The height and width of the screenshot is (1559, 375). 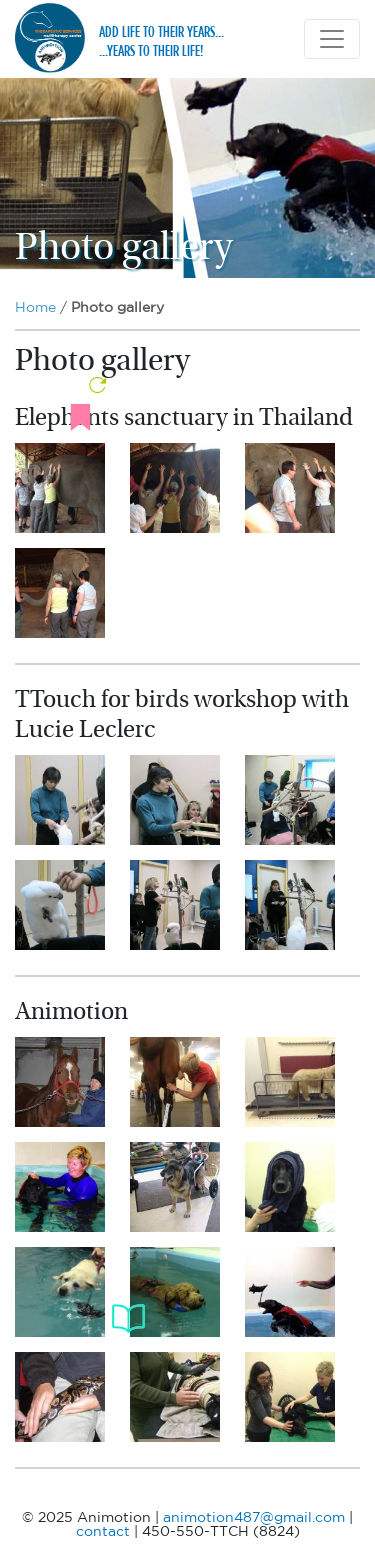 I want to click on open reading list or library, so click(x=128, y=1318).